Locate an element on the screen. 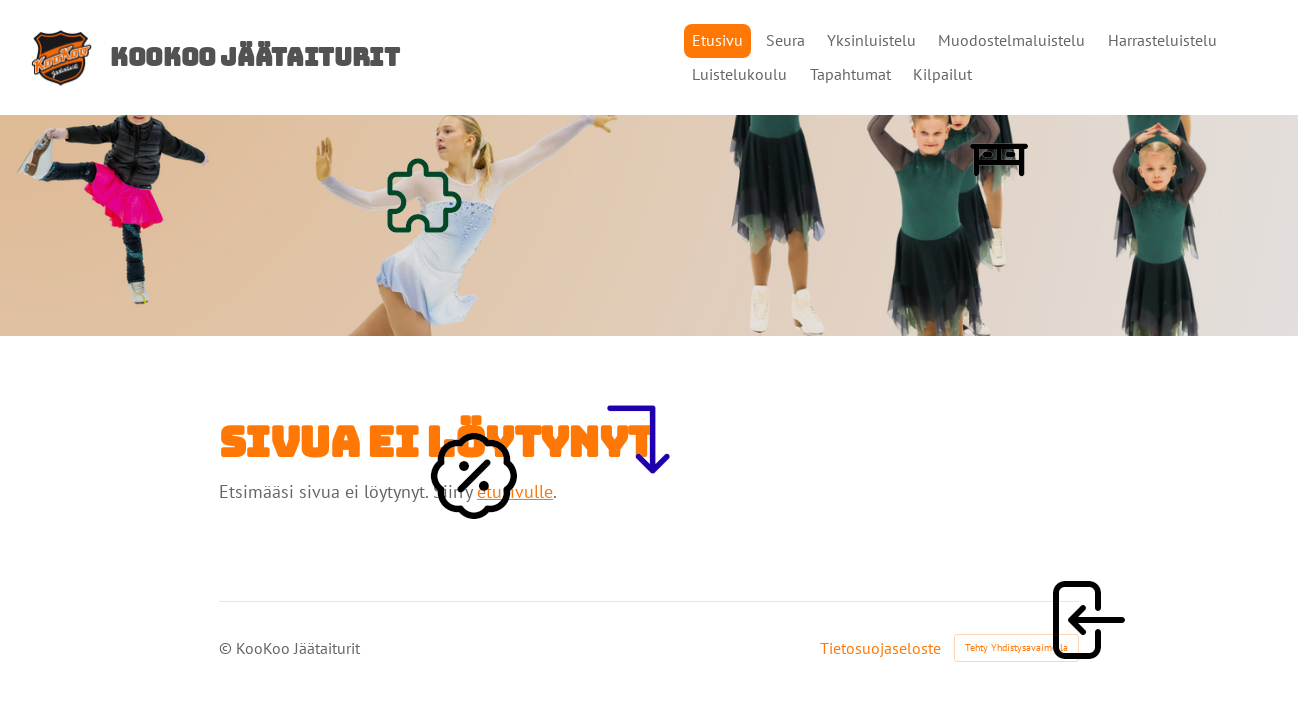  log out of your account is located at coordinates (1083, 620).